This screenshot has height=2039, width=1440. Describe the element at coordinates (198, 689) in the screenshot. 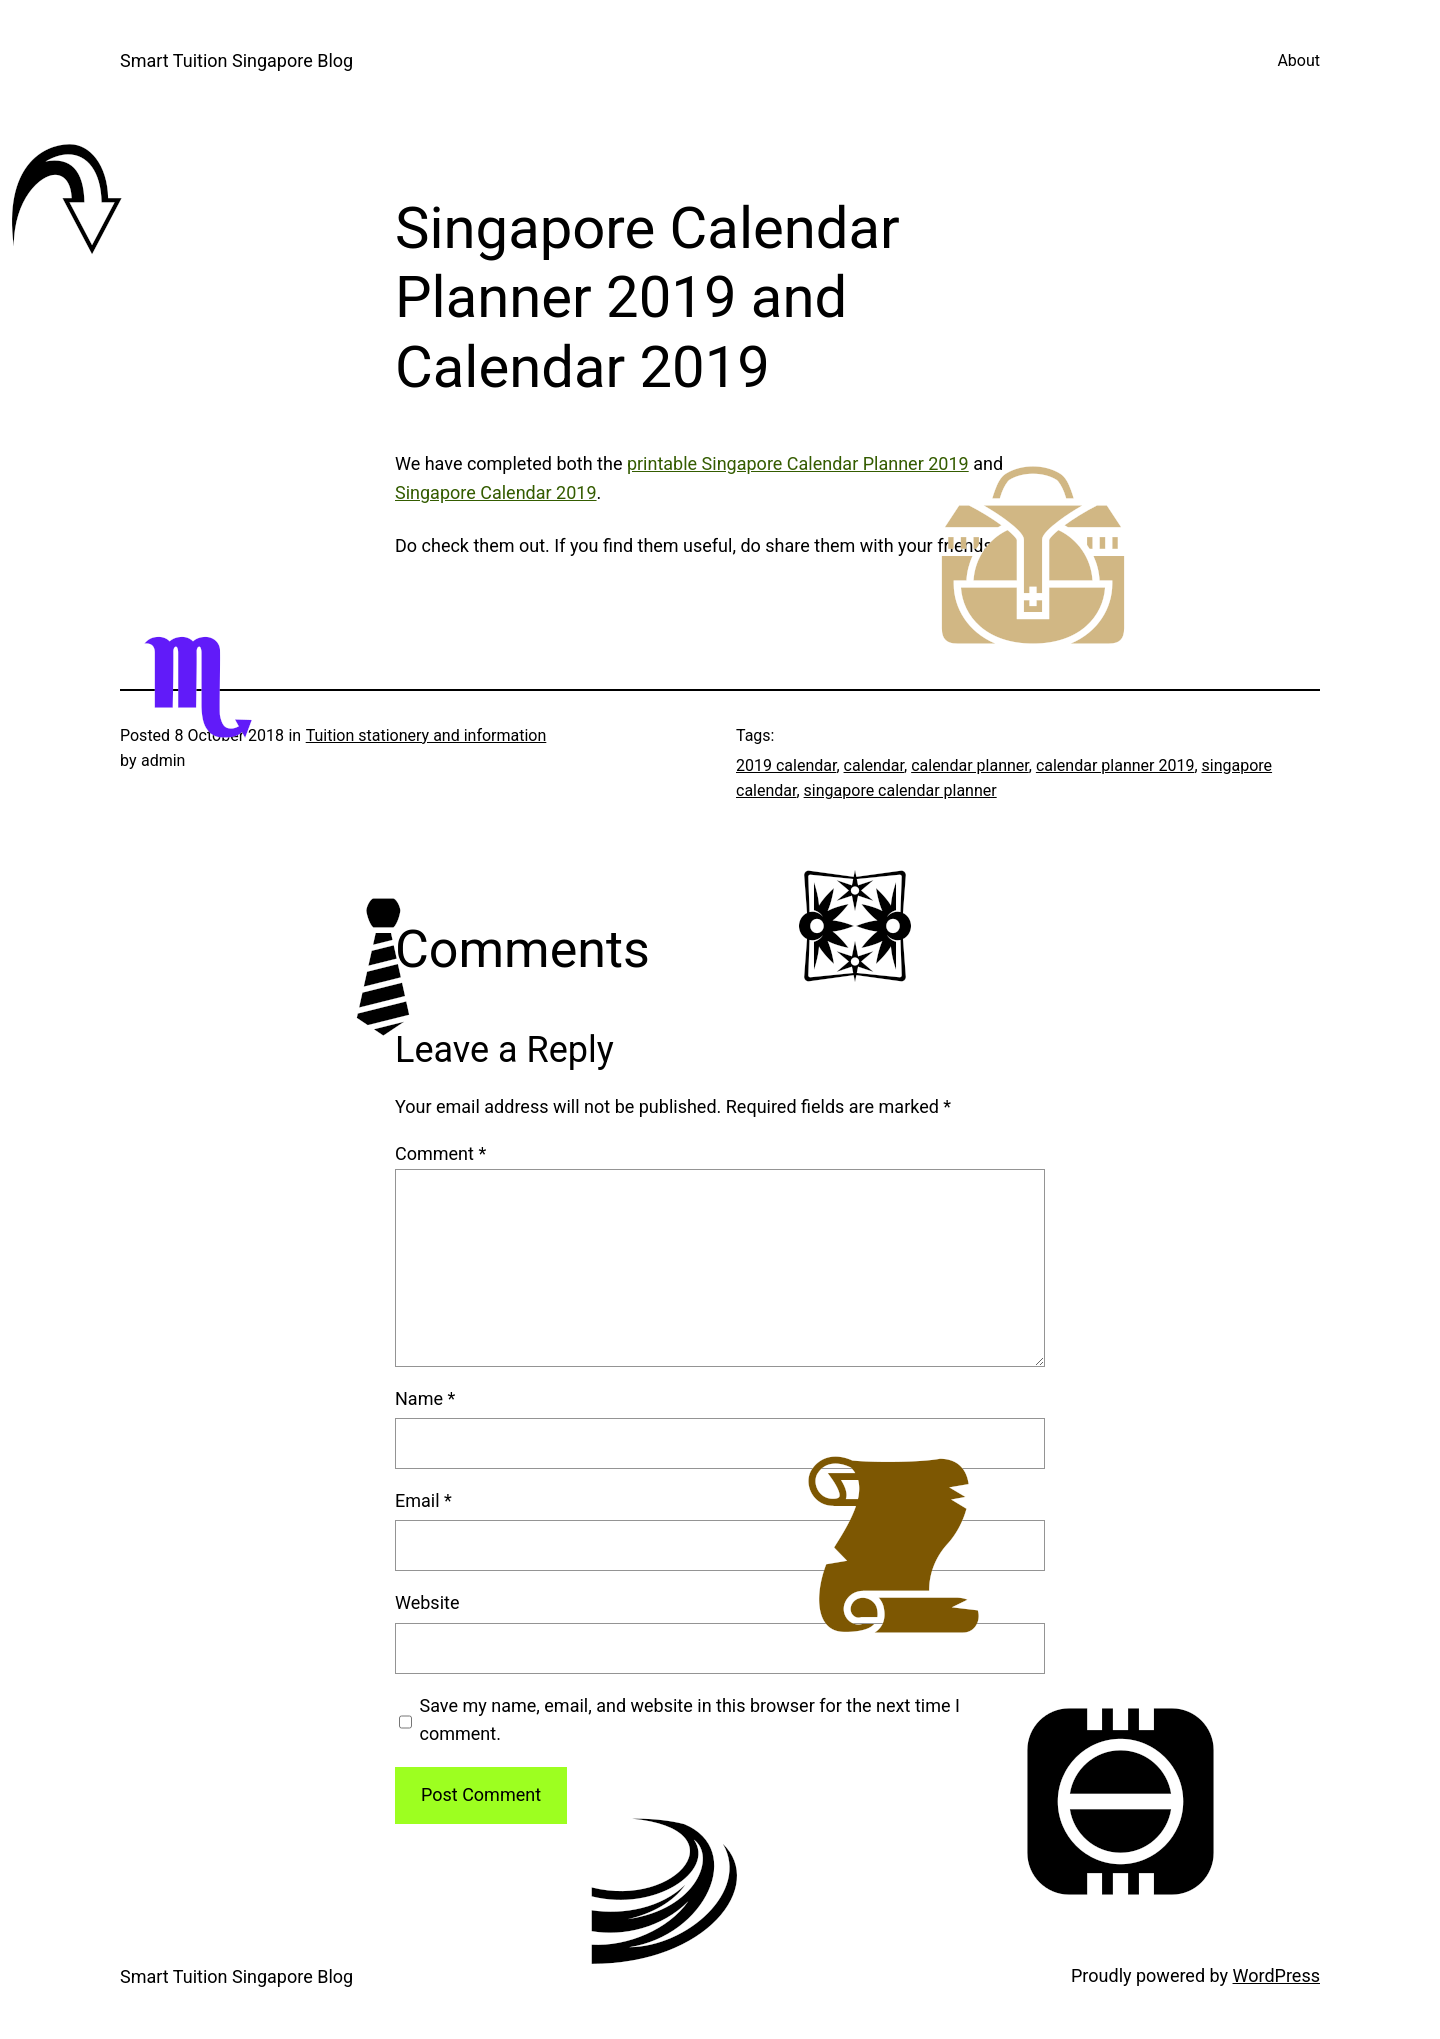

I see `view scorpio zodiac sign` at that location.